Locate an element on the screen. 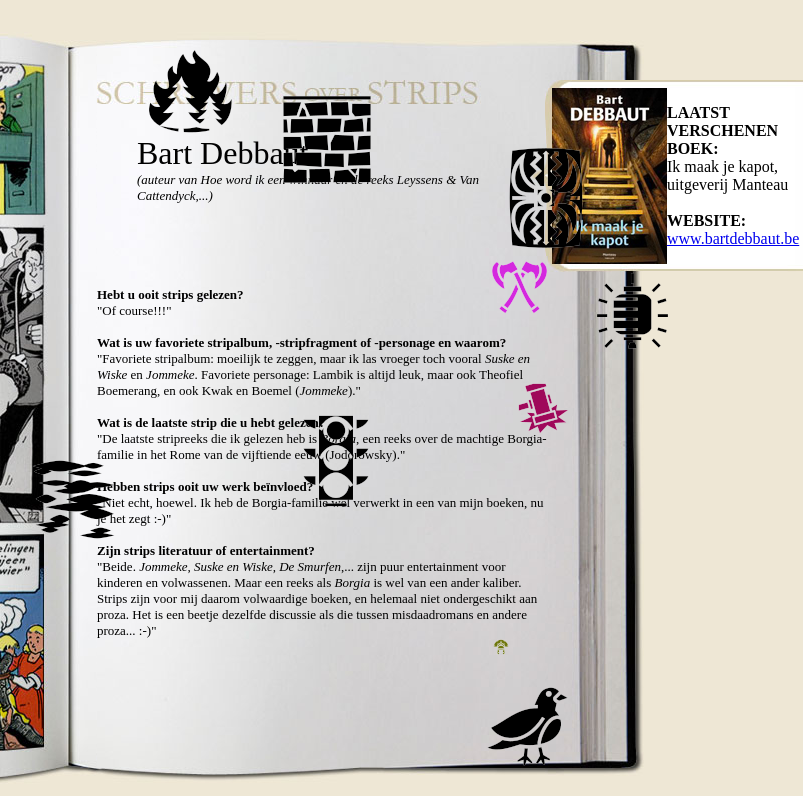  access defense or shield abilities in a game is located at coordinates (546, 198).